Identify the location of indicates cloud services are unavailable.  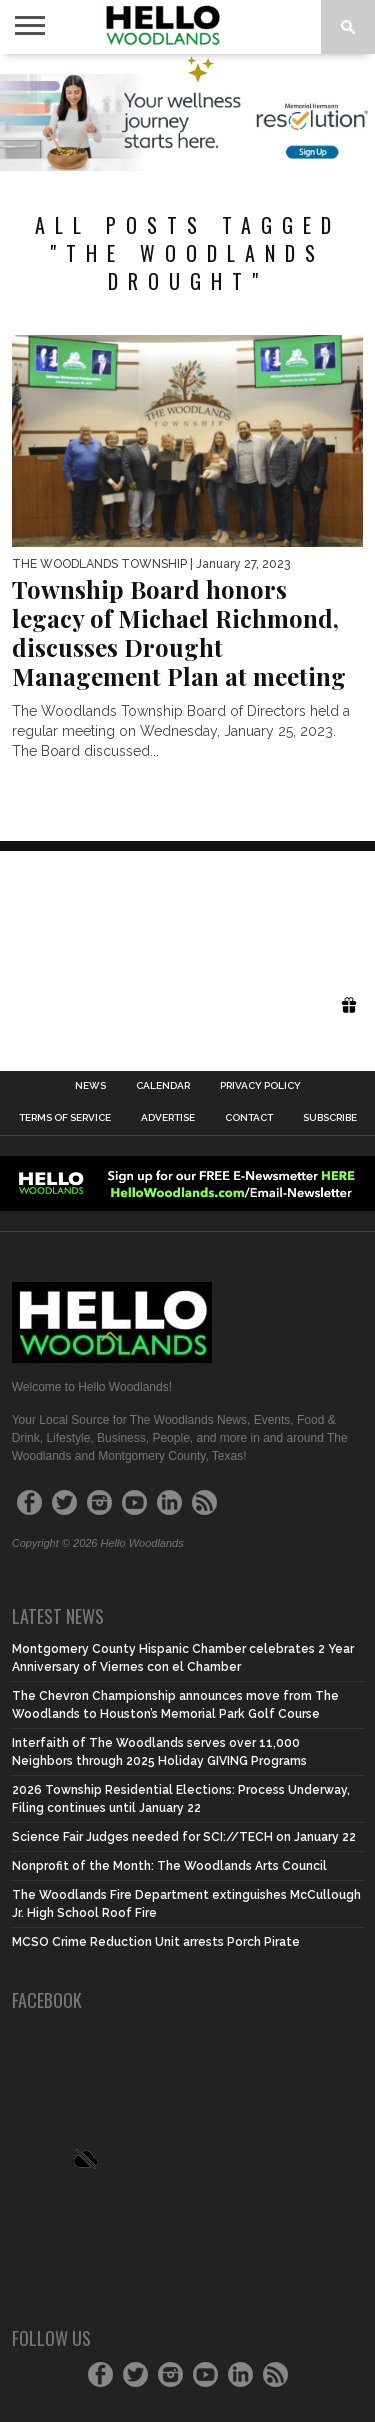
(86, 2159).